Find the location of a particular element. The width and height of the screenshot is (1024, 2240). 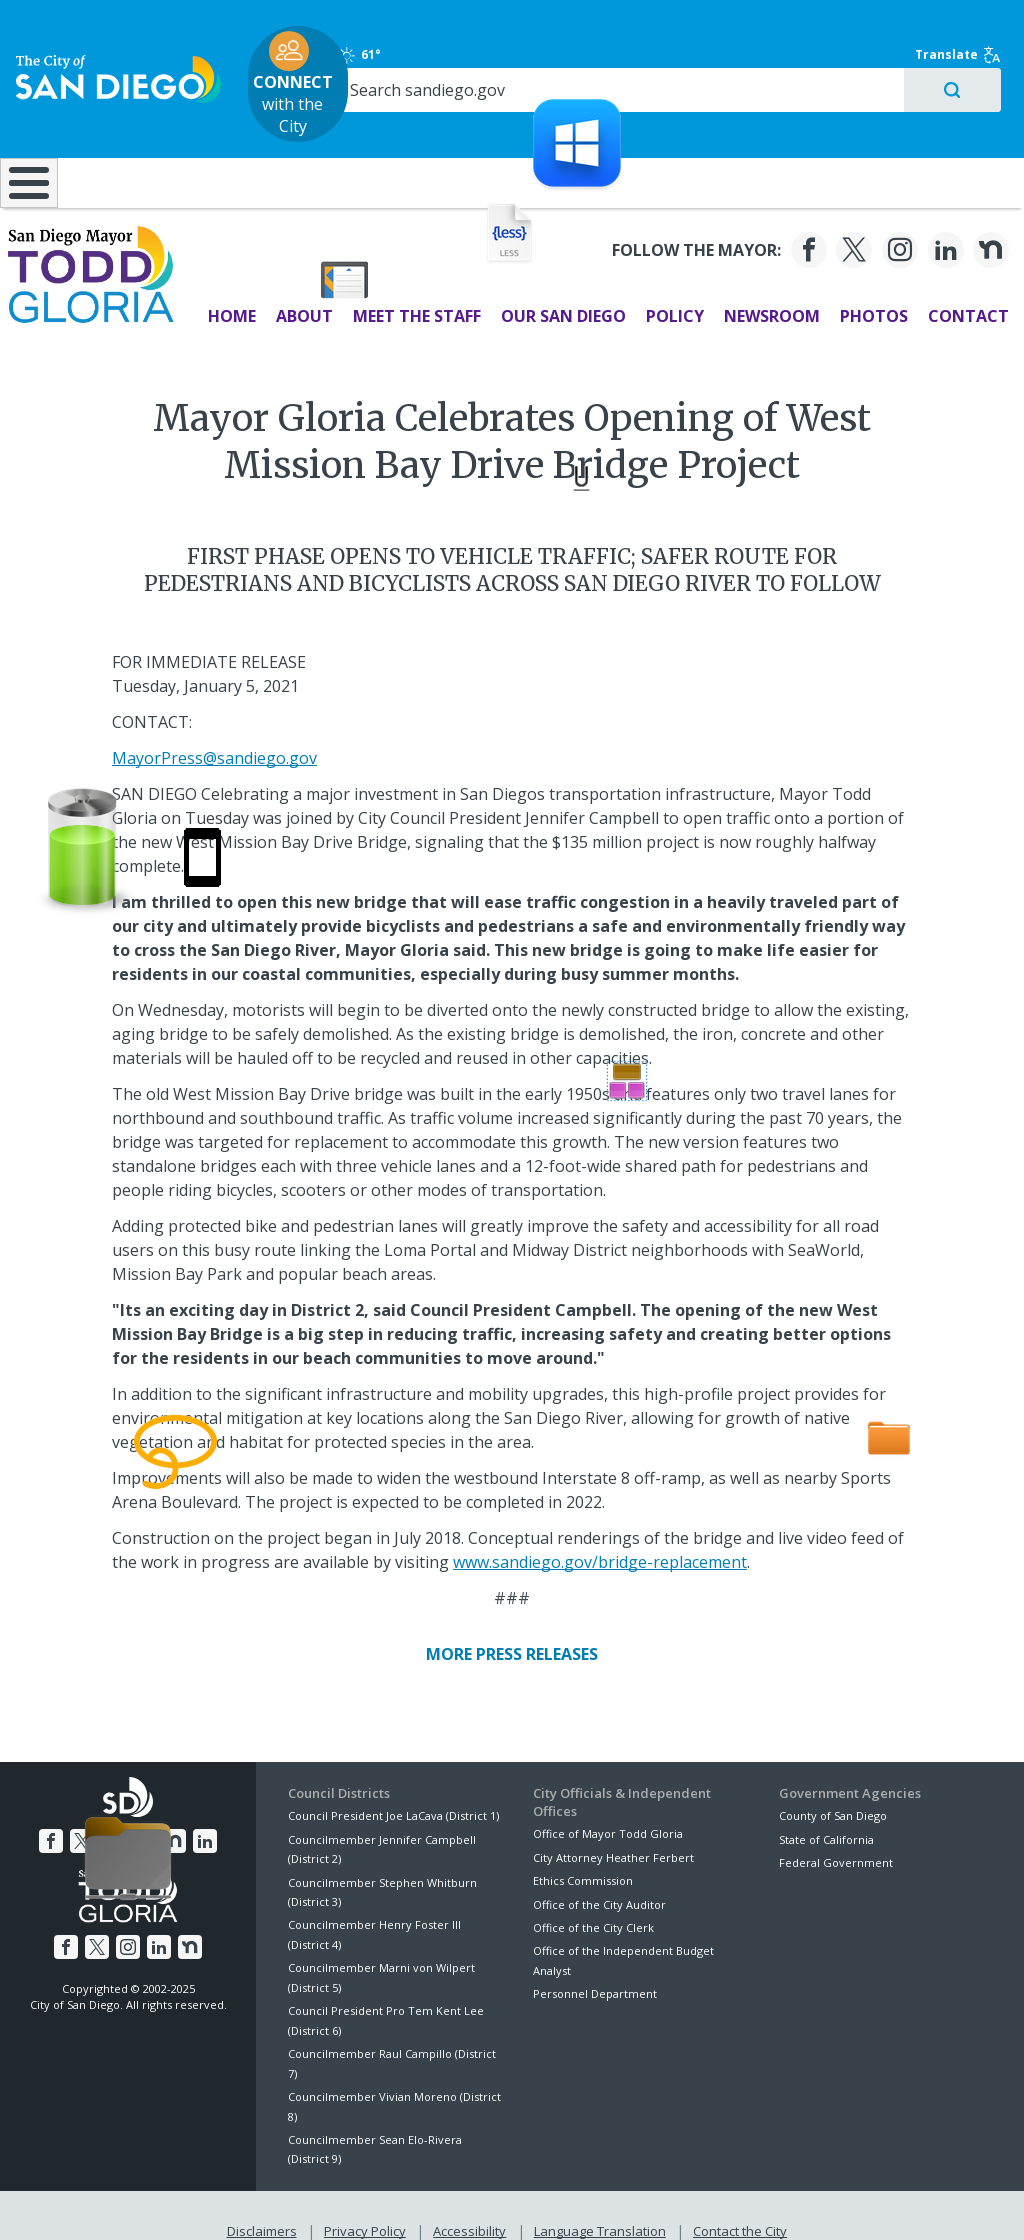

access mobile device settings is located at coordinates (202, 857).